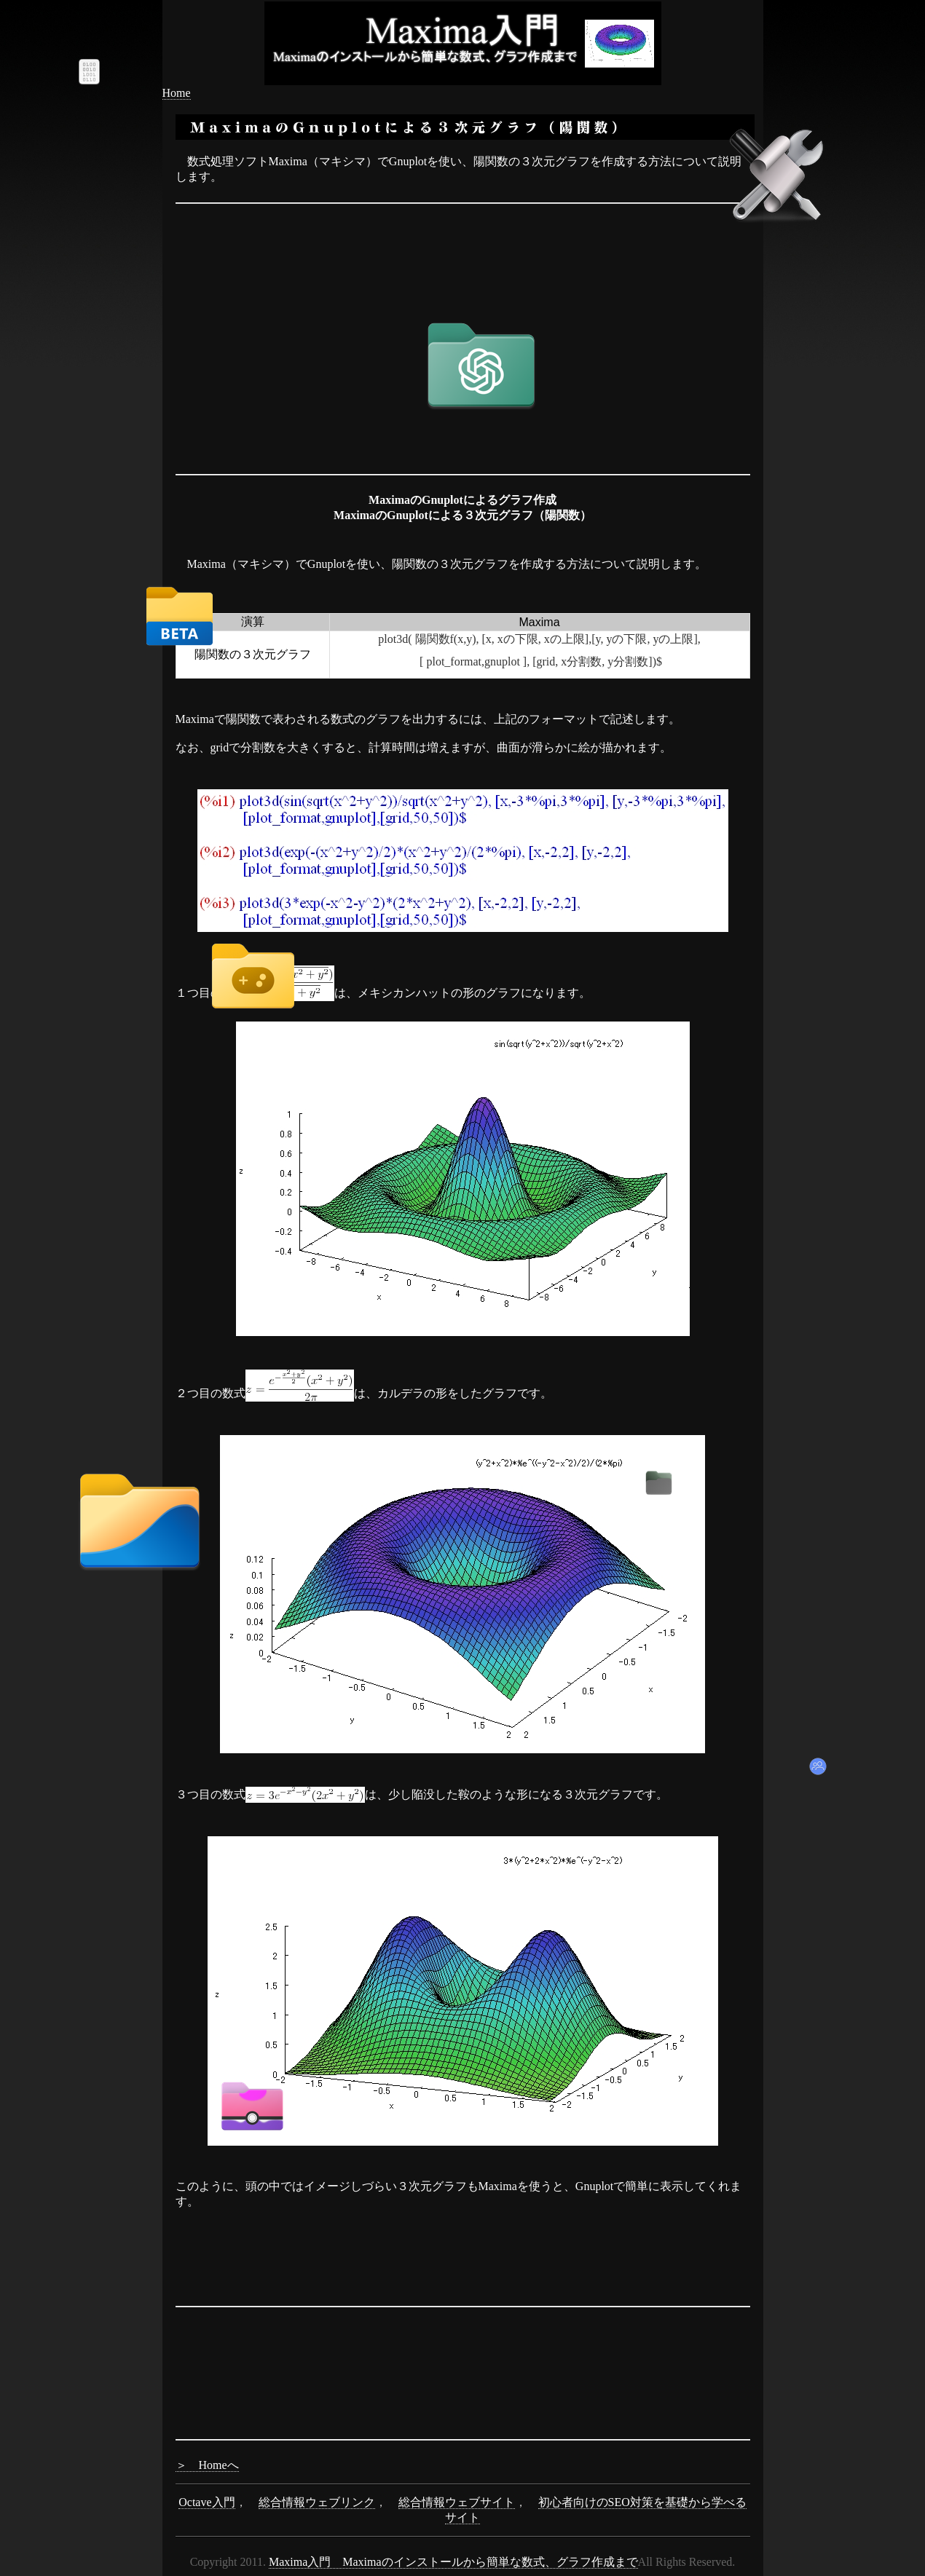 Image resolution: width=925 pixels, height=2576 pixels. Describe the element at coordinates (252, 2108) in the screenshot. I see `folder for pokémon dream ball collection or related files` at that location.